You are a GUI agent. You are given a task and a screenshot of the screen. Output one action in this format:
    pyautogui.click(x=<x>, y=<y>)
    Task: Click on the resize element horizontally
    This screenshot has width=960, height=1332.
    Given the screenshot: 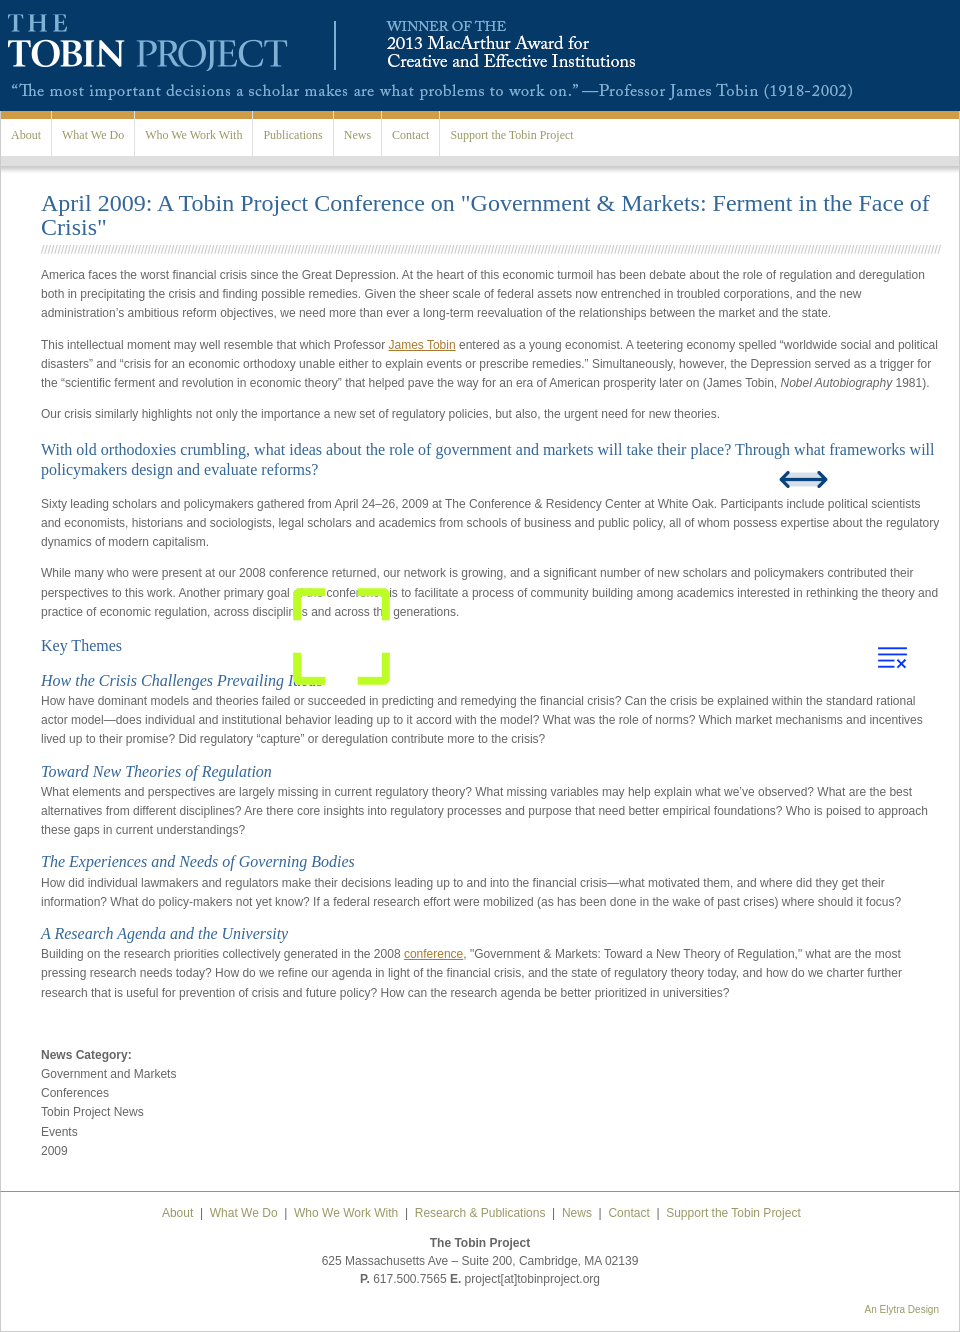 What is the action you would take?
    pyautogui.click(x=803, y=479)
    